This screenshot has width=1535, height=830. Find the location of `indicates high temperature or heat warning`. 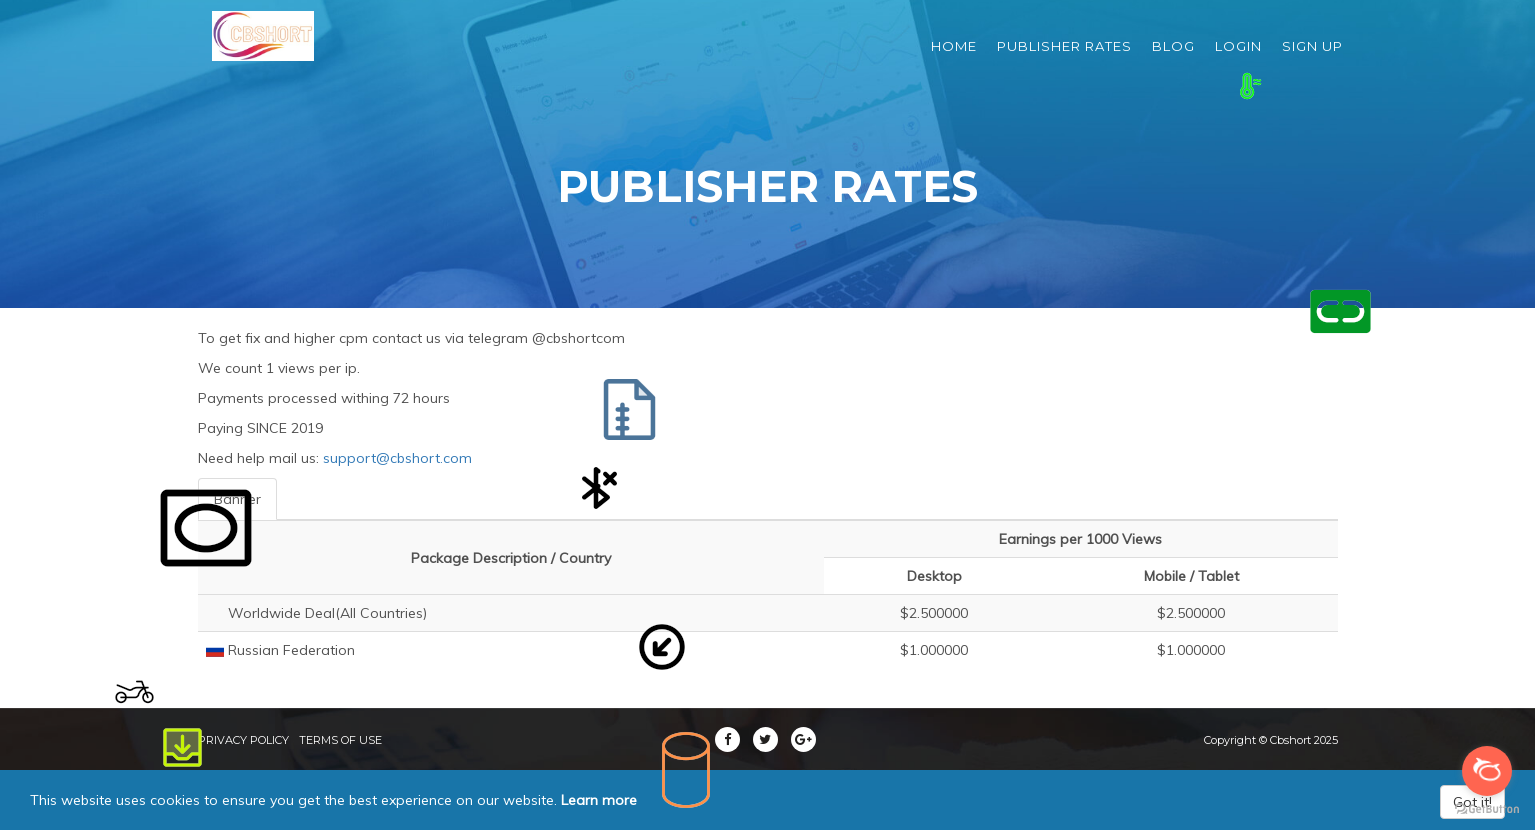

indicates high temperature or heat warning is located at coordinates (1248, 86).